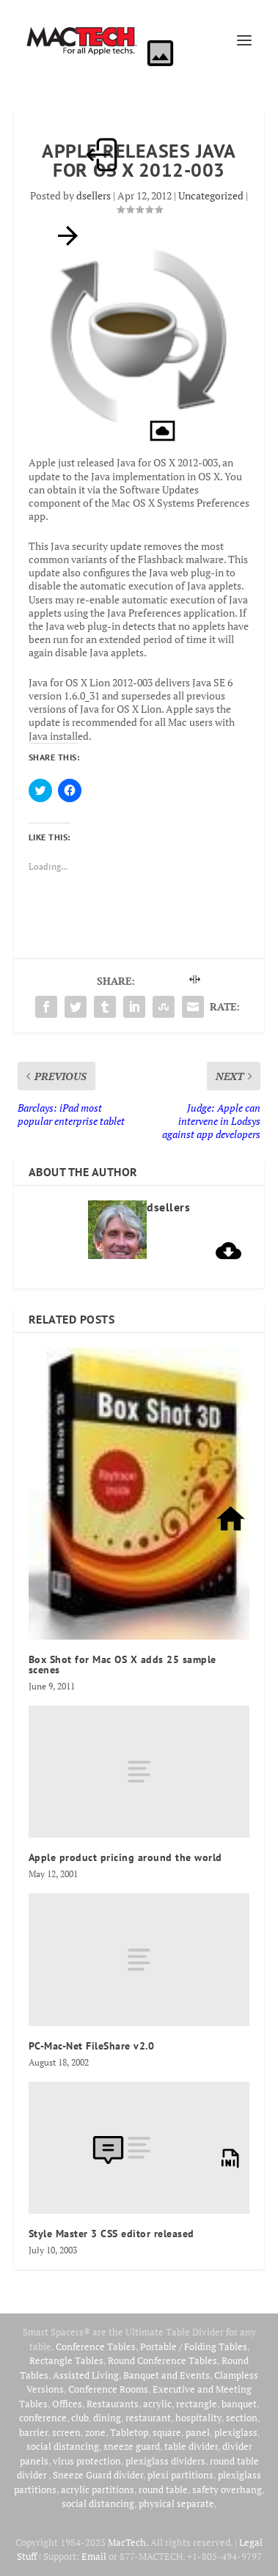 Image resolution: width=278 pixels, height=2576 pixels. What do you see at coordinates (162, 430) in the screenshot?
I see `access daydream or screen saver settings` at bounding box center [162, 430].